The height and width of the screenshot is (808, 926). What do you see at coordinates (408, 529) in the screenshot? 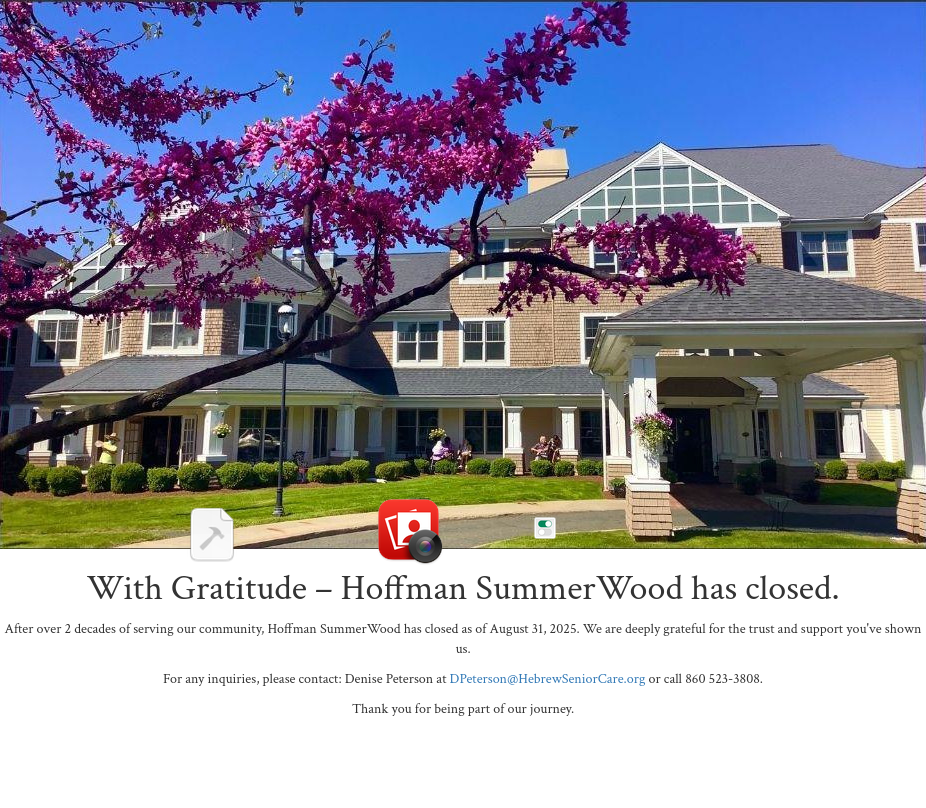
I see `open Photo Booth app` at bounding box center [408, 529].